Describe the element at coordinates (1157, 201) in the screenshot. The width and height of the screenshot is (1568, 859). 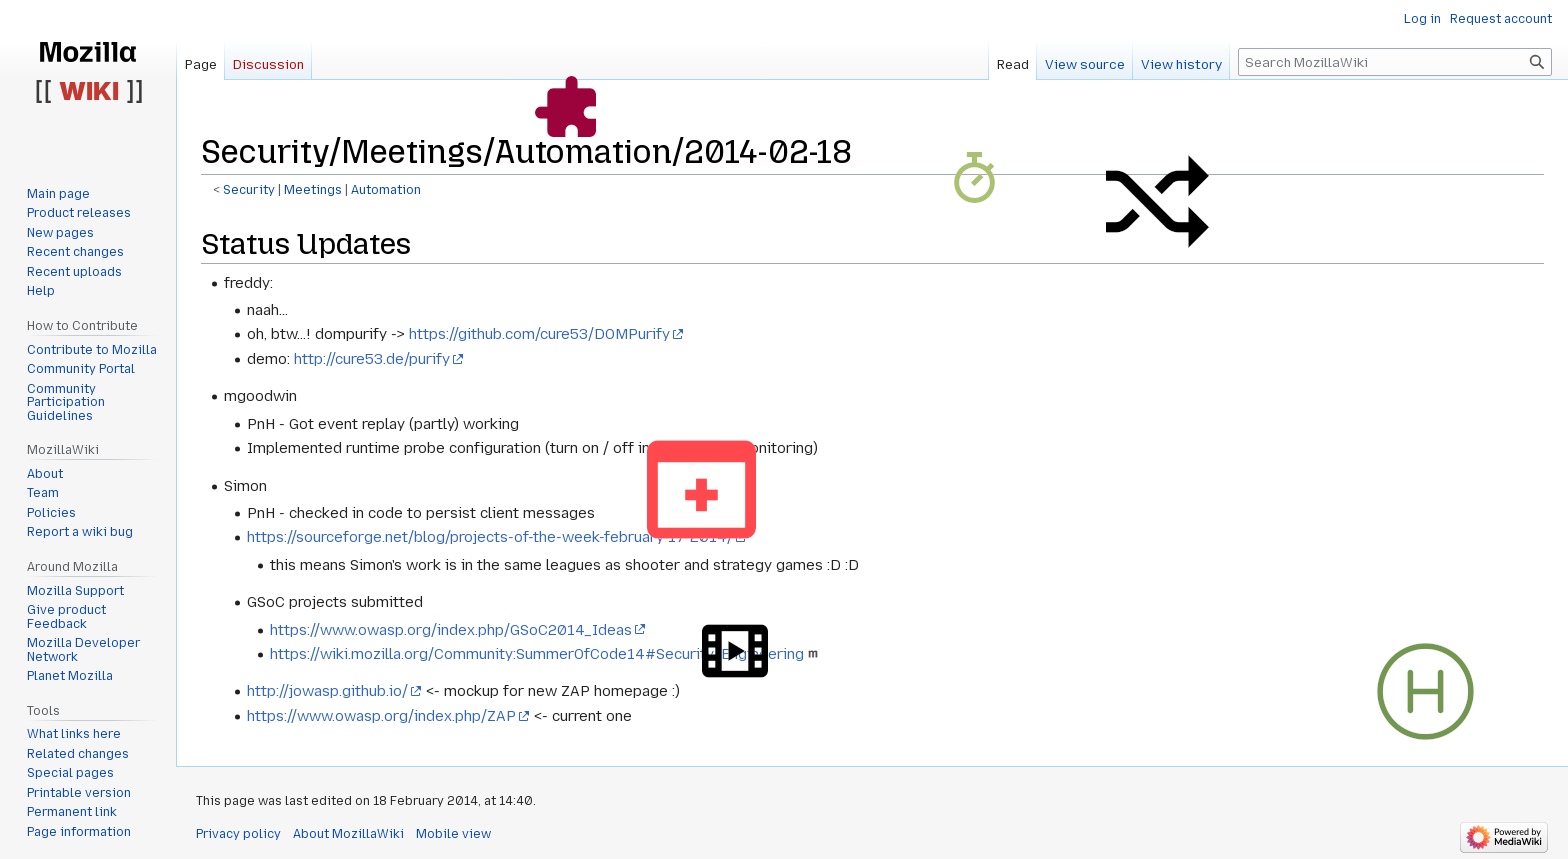
I see `shuffle playlist or queue order` at that location.